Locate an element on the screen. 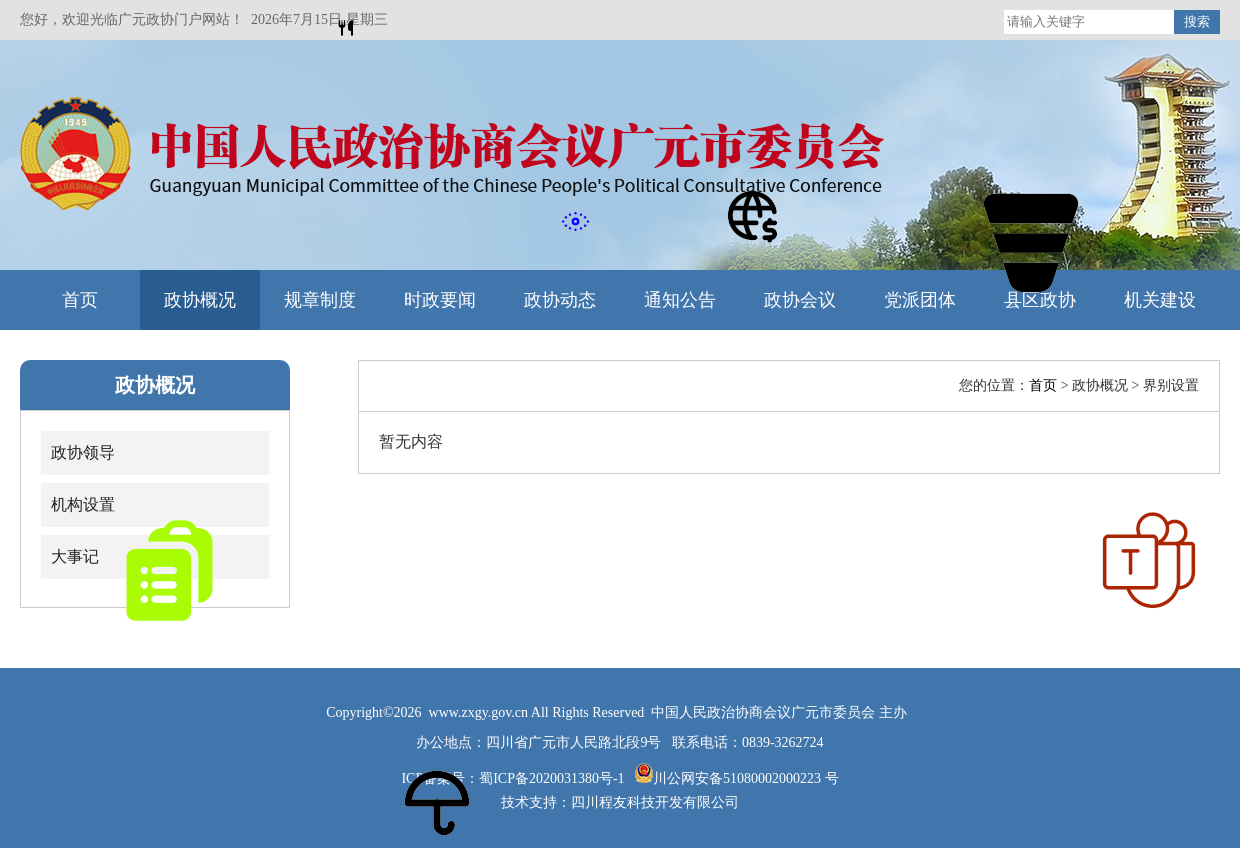 Image resolution: width=1240 pixels, height=848 pixels. access international currency exchange is located at coordinates (752, 215).